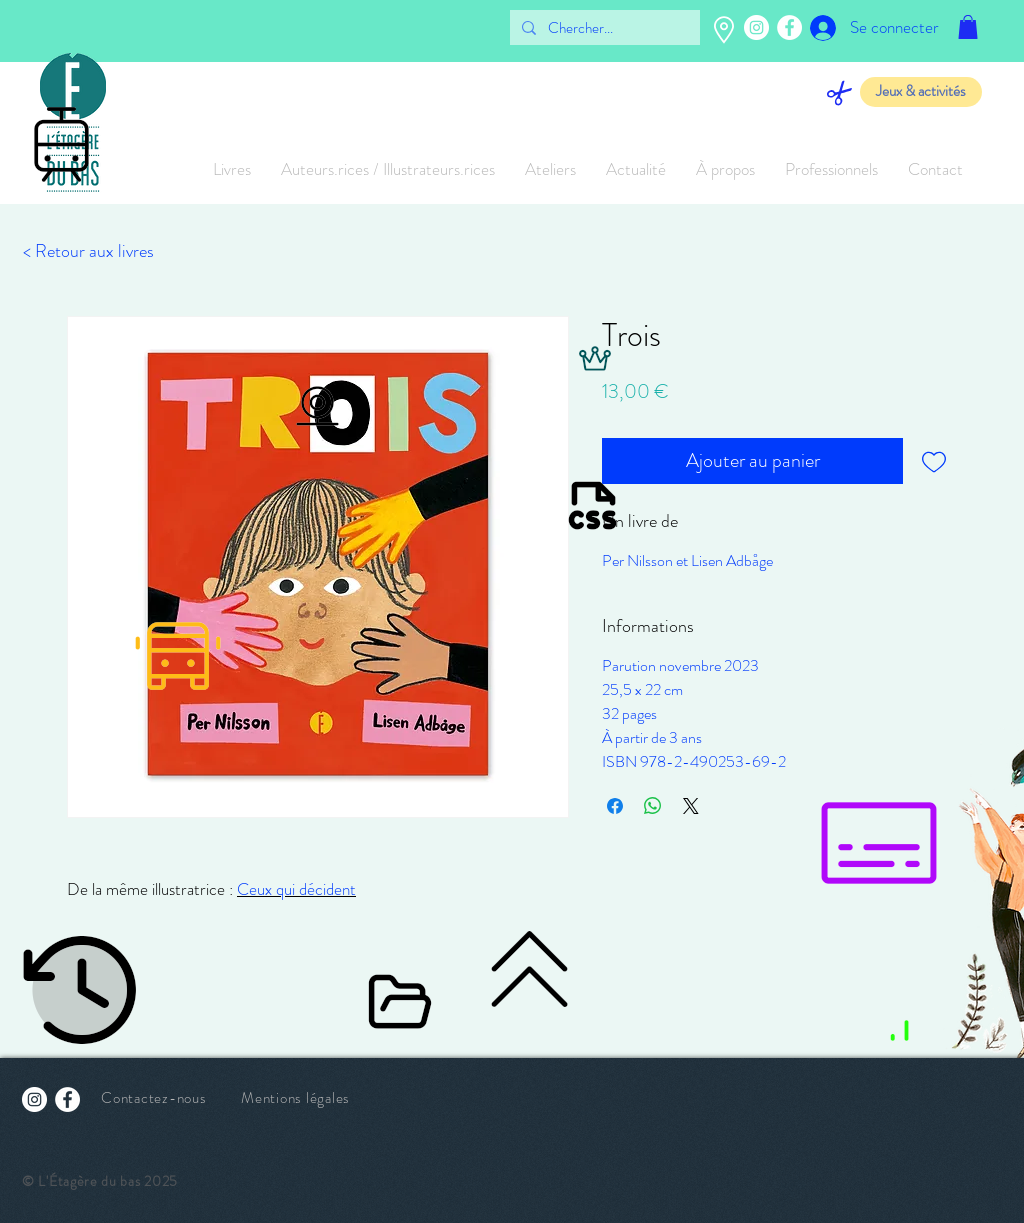 Image resolution: width=1024 pixels, height=1223 pixels. What do you see at coordinates (400, 1003) in the screenshot?
I see `open folder to view contents` at bounding box center [400, 1003].